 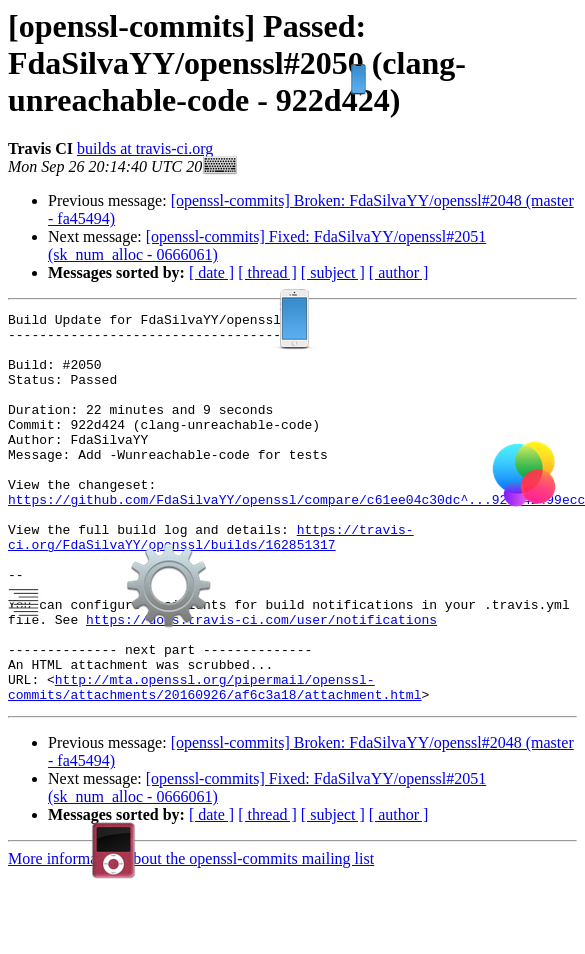 What do you see at coordinates (113, 837) in the screenshot?
I see `indicates a connected iPod nano device` at bounding box center [113, 837].